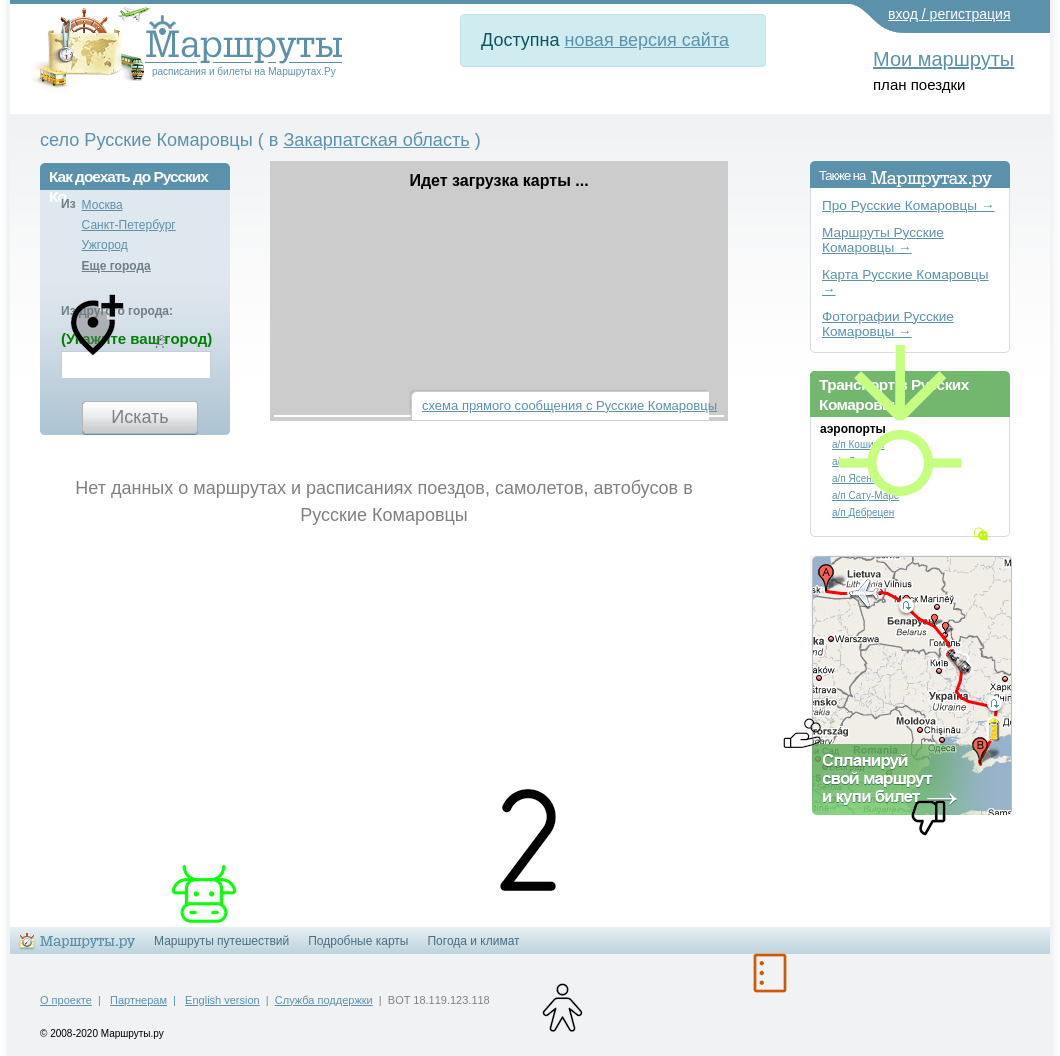  Describe the element at coordinates (93, 325) in the screenshot. I see `add a new location pin to the map` at that location.